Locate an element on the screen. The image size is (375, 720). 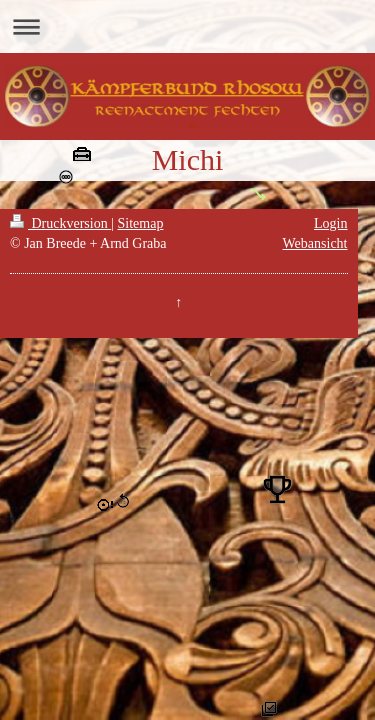
access home repair services is located at coordinates (82, 154).